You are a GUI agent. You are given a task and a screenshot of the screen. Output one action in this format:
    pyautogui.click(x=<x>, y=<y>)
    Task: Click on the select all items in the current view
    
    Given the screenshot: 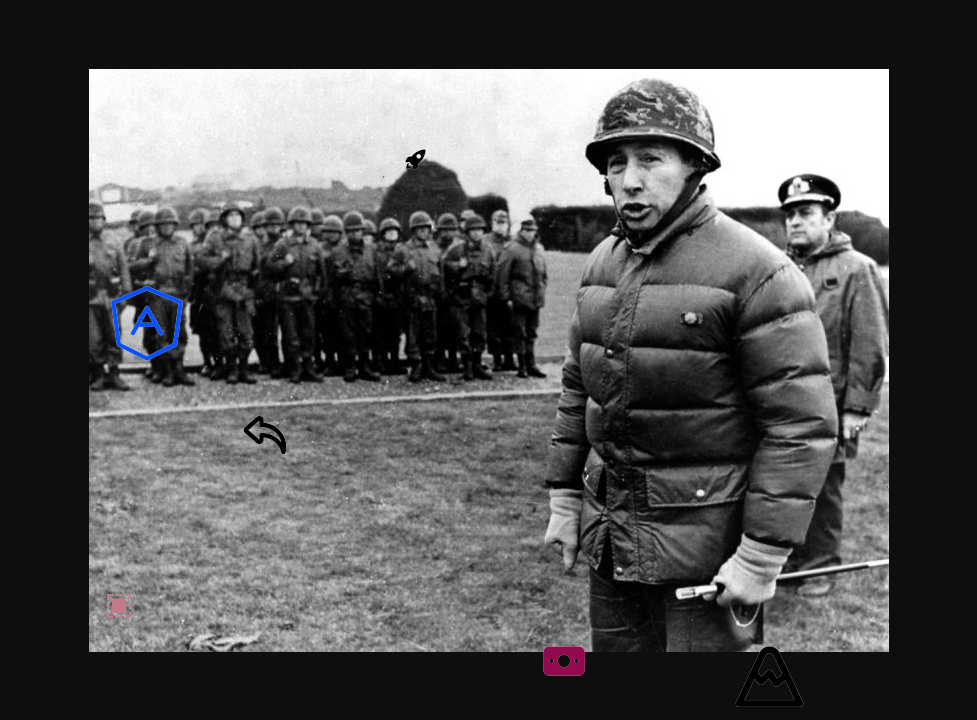 What is the action you would take?
    pyautogui.click(x=119, y=606)
    